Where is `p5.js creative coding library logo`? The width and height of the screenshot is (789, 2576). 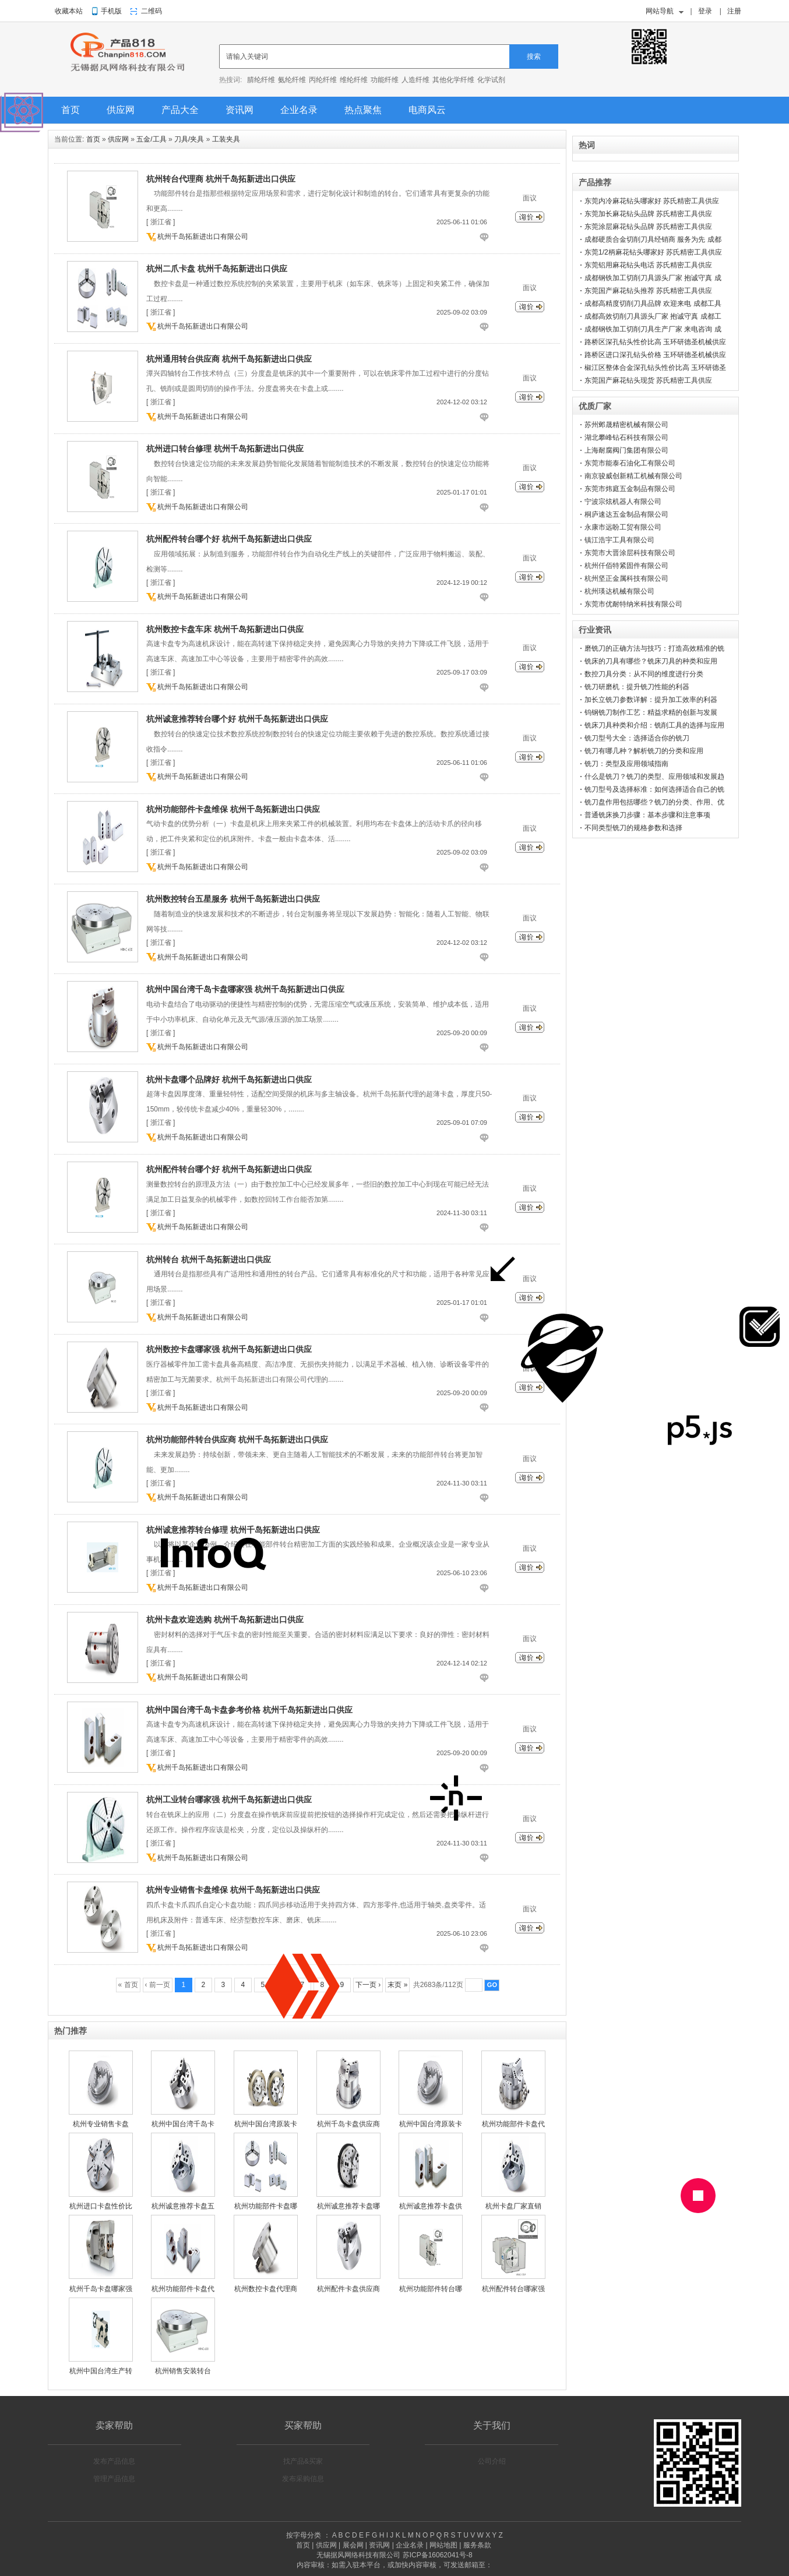 p5.js creative coding library logo is located at coordinates (700, 1430).